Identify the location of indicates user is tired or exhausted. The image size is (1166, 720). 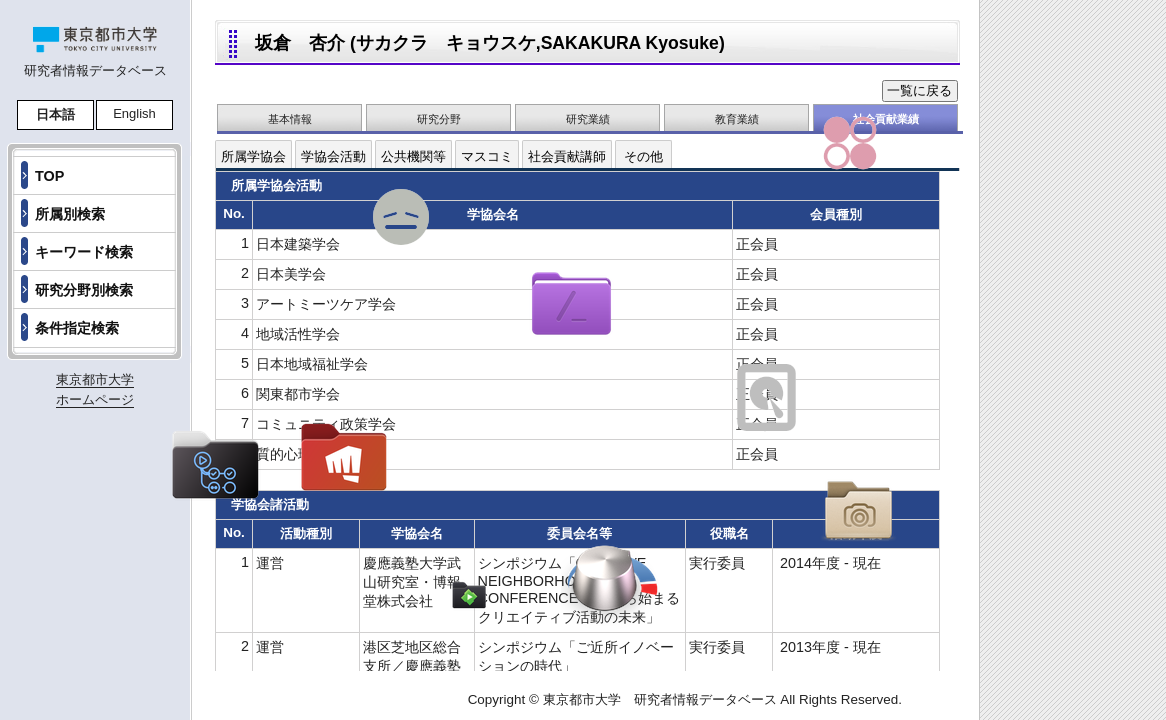
(401, 217).